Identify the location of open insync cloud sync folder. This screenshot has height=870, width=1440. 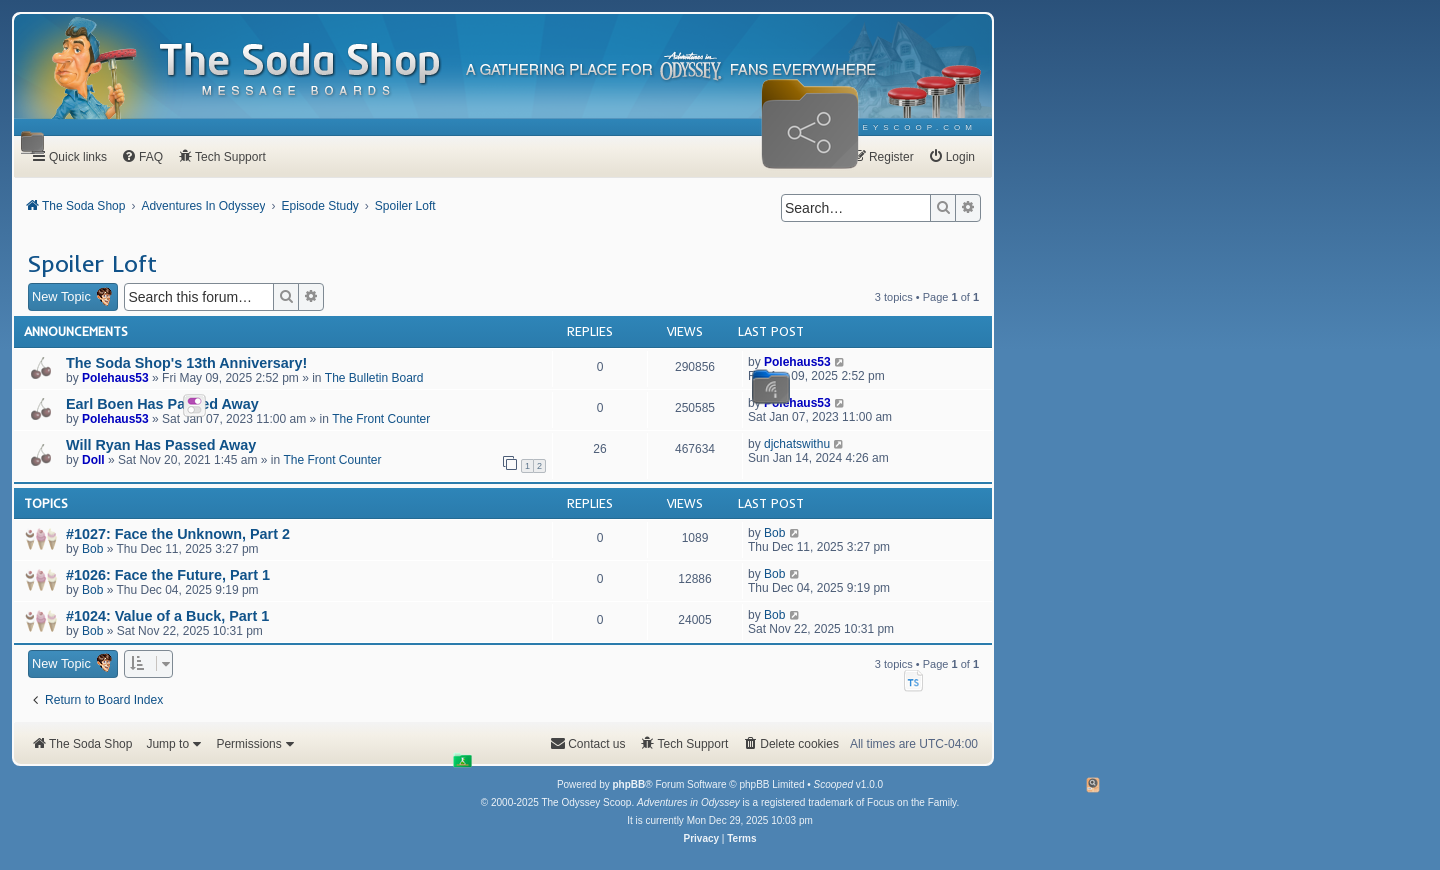
(771, 386).